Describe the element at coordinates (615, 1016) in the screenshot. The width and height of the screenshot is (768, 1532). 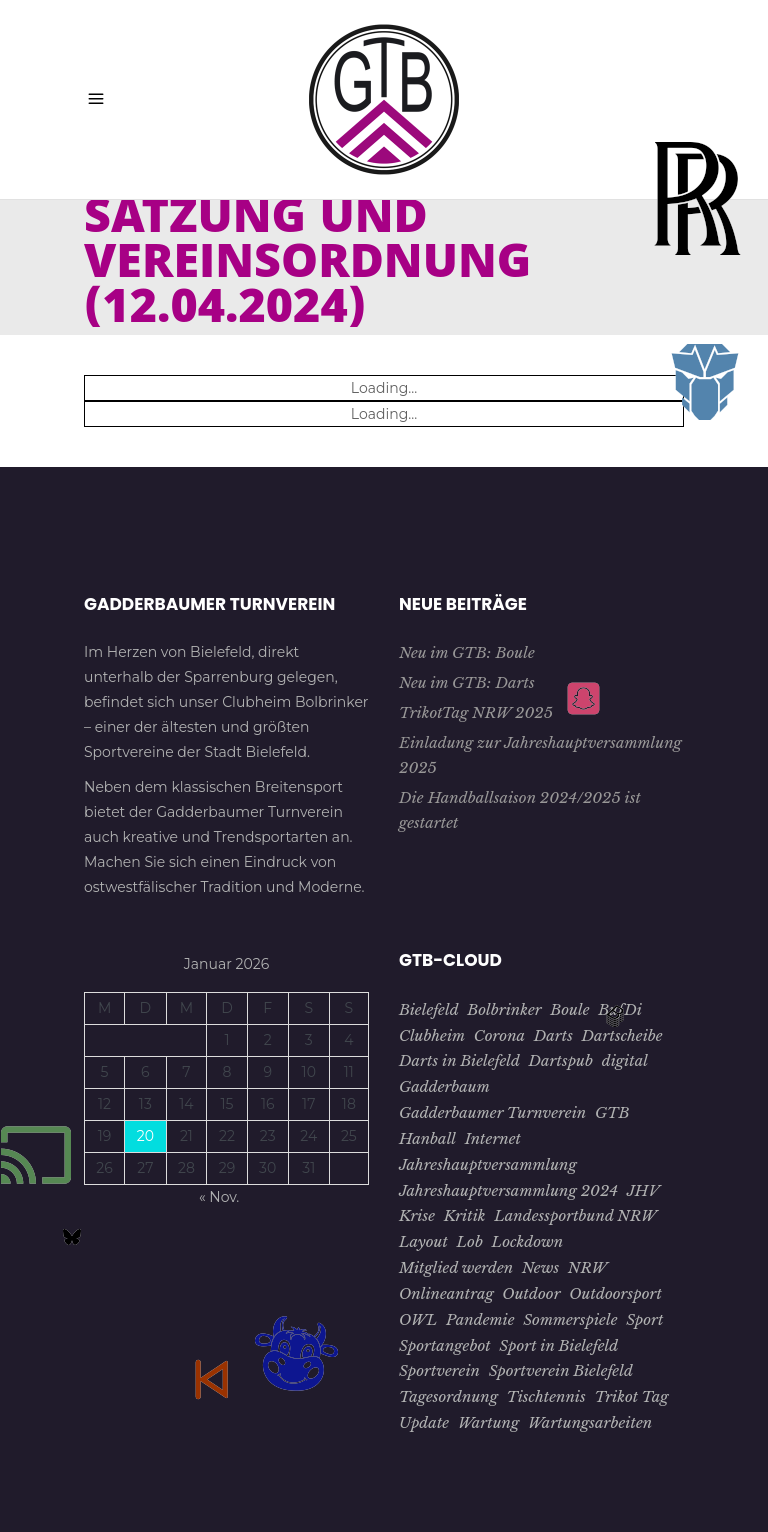
I see `backstage developer portal logo` at that location.